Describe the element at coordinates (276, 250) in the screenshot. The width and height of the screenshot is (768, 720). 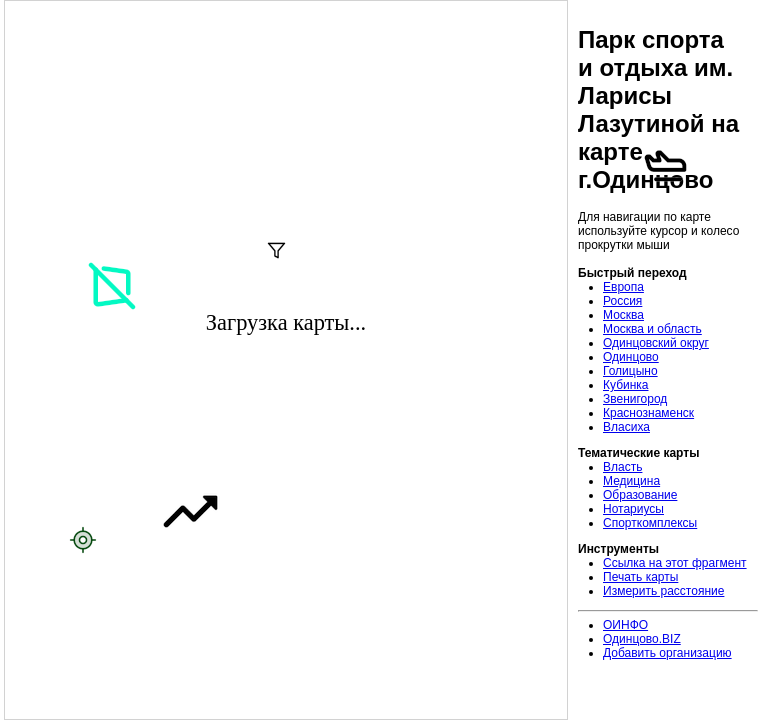
I see `filter or sort content` at that location.